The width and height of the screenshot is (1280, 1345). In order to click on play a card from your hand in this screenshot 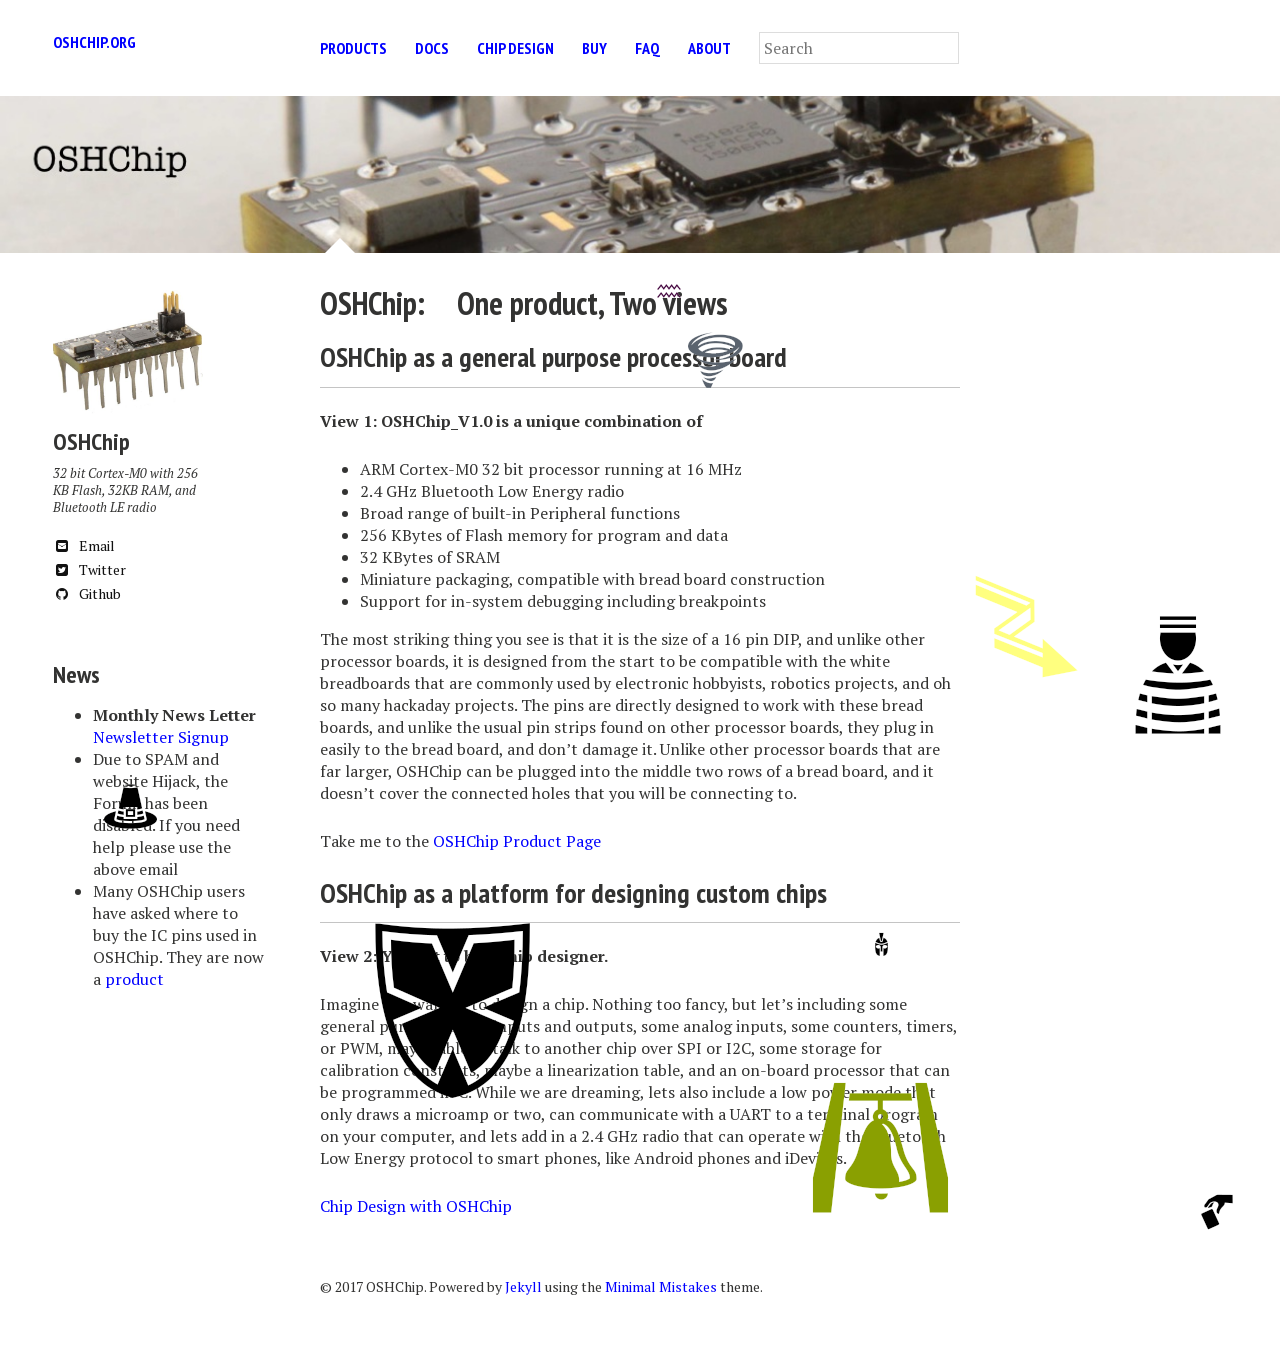, I will do `click(1217, 1212)`.